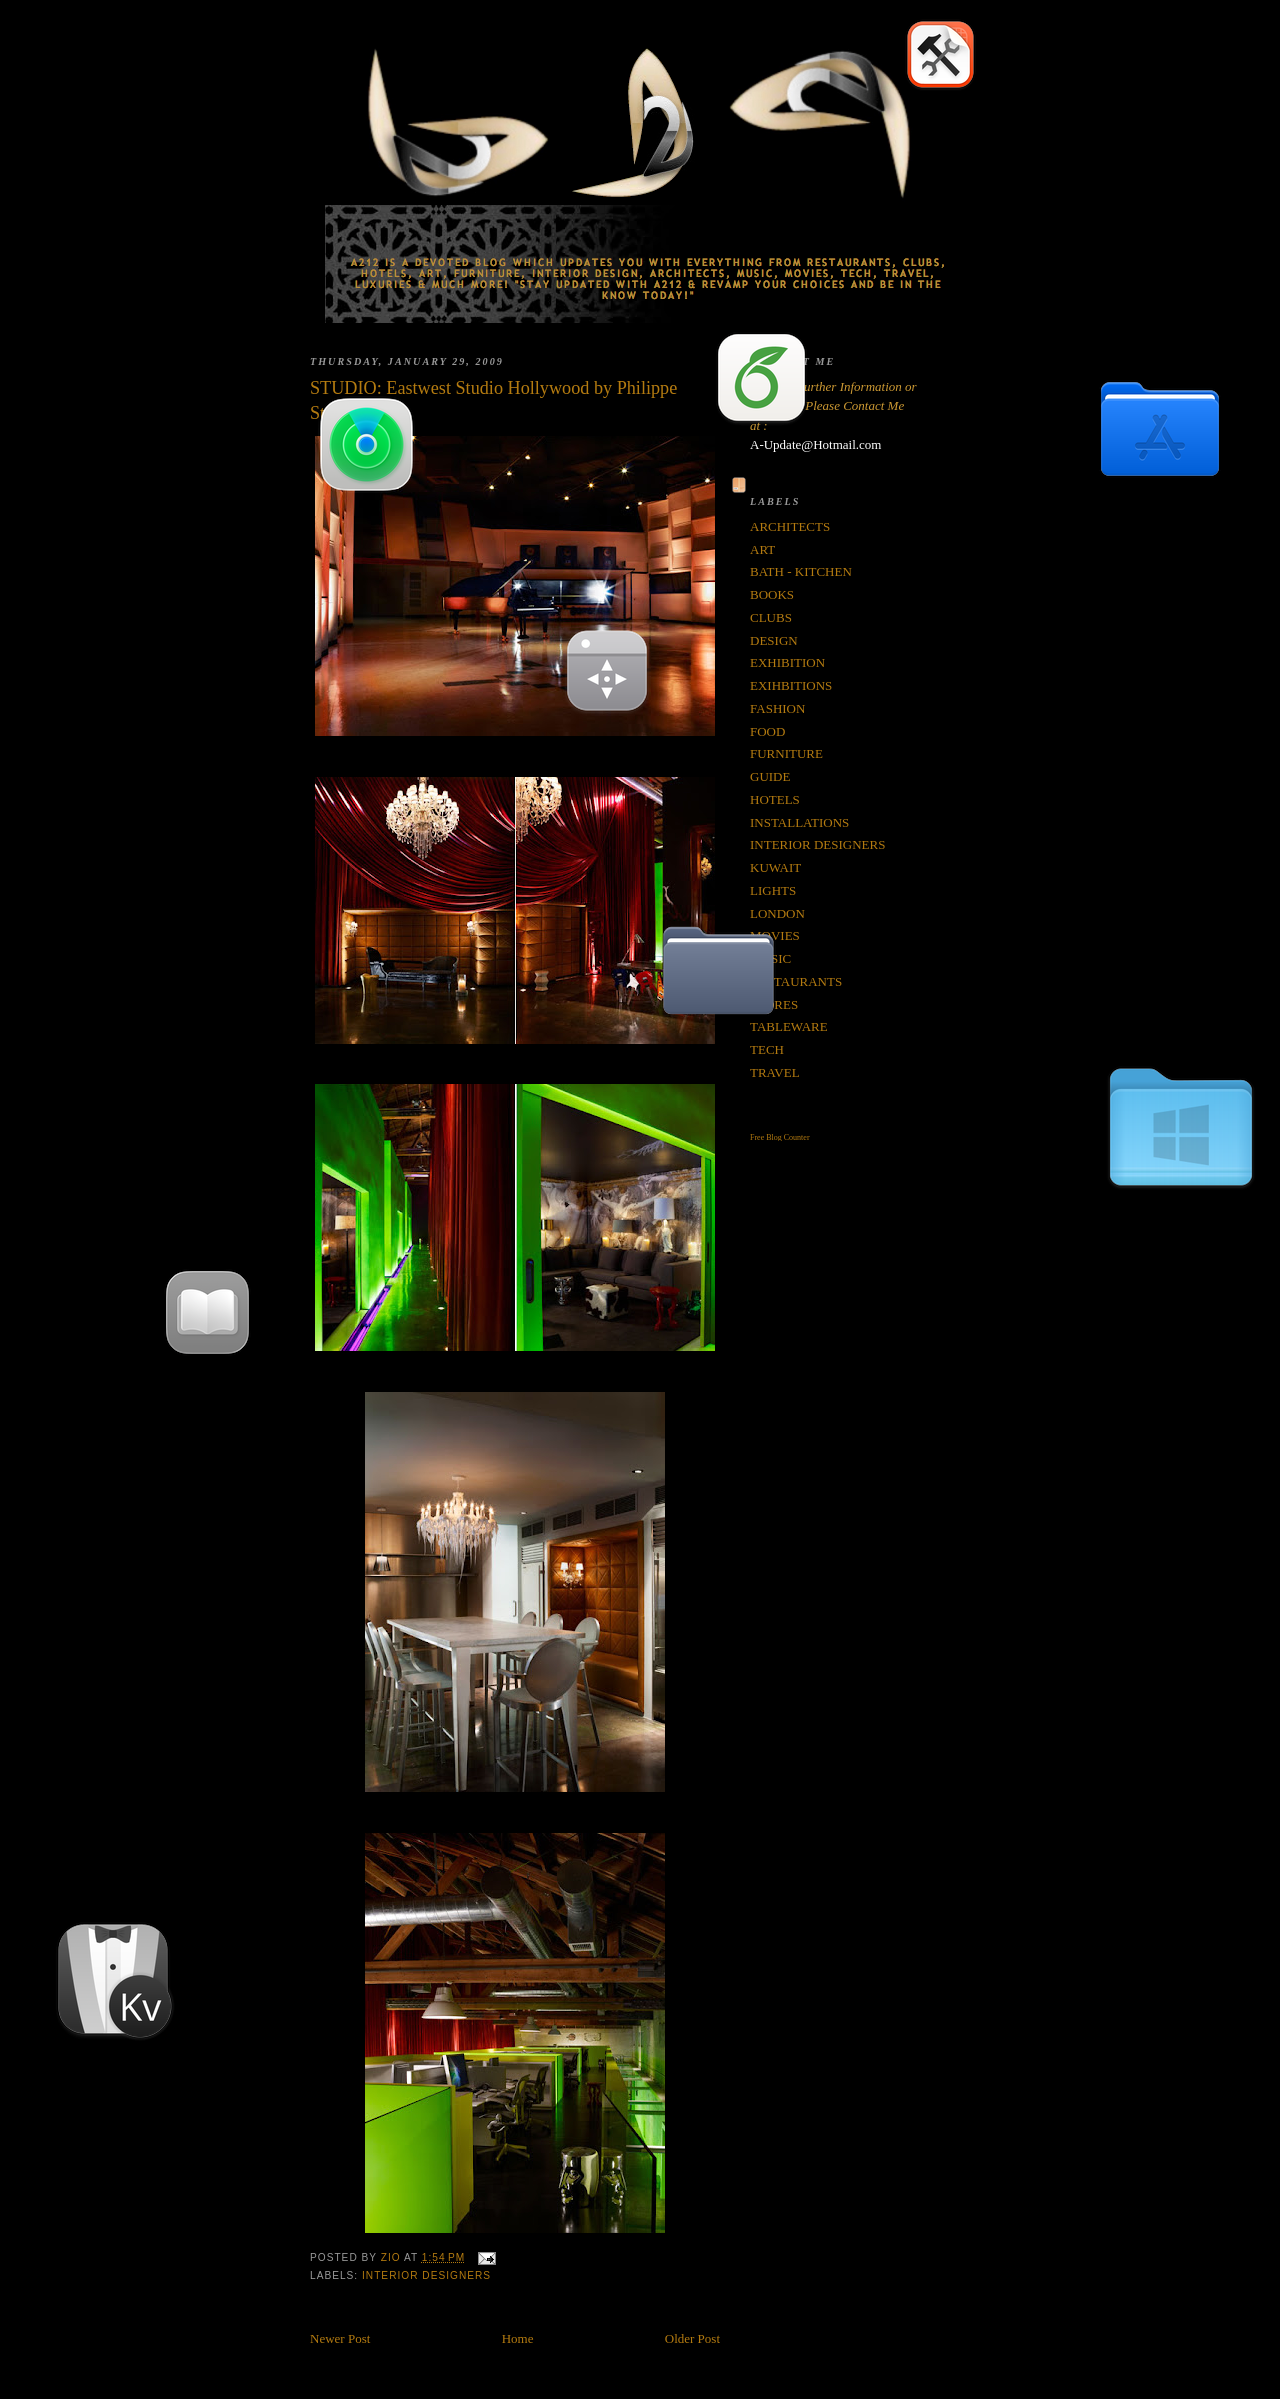 The width and height of the screenshot is (1280, 2399). Describe the element at coordinates (207, 1312) in the screenshot. I see `open the Books app` at that location.